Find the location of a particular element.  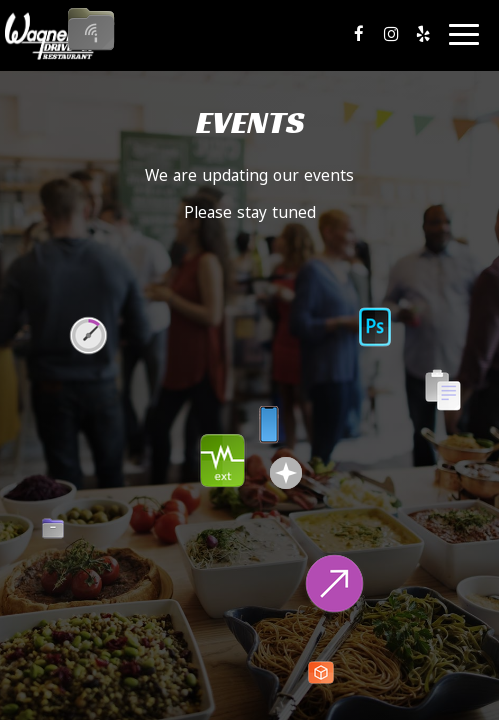

open insync cloud sync folder is located at coordinates (91, 29).